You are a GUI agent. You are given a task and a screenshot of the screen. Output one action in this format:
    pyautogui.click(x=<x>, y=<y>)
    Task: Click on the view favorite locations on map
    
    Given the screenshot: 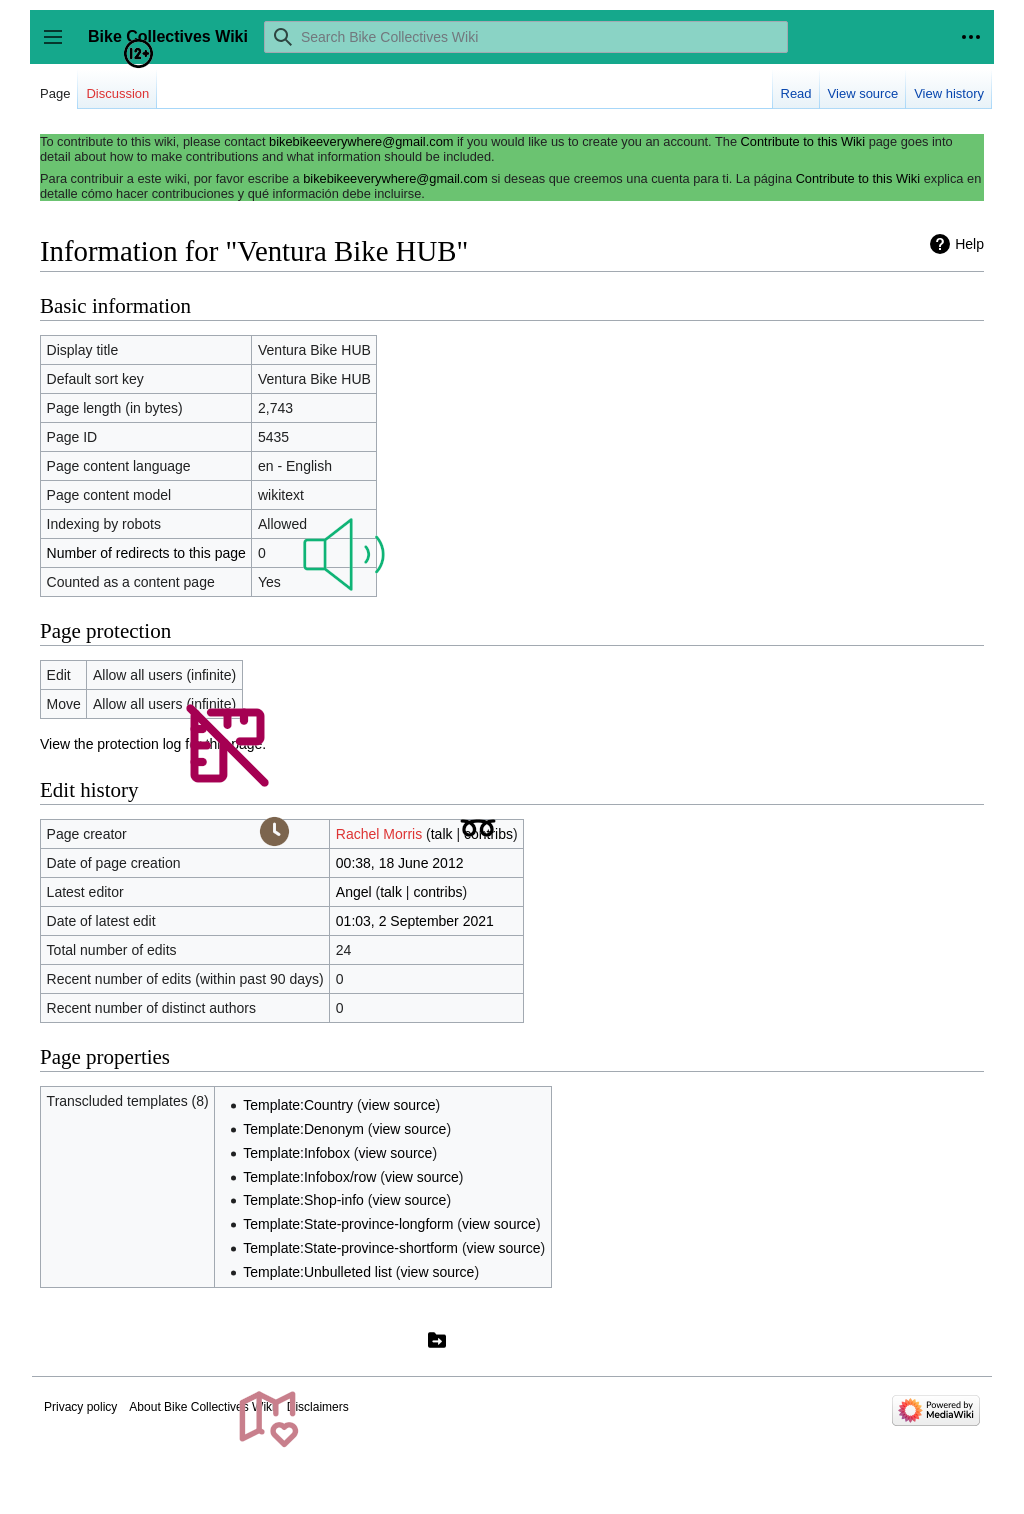 What is the action you would take?
    pyautogui.click(x=267, y=1416)
    